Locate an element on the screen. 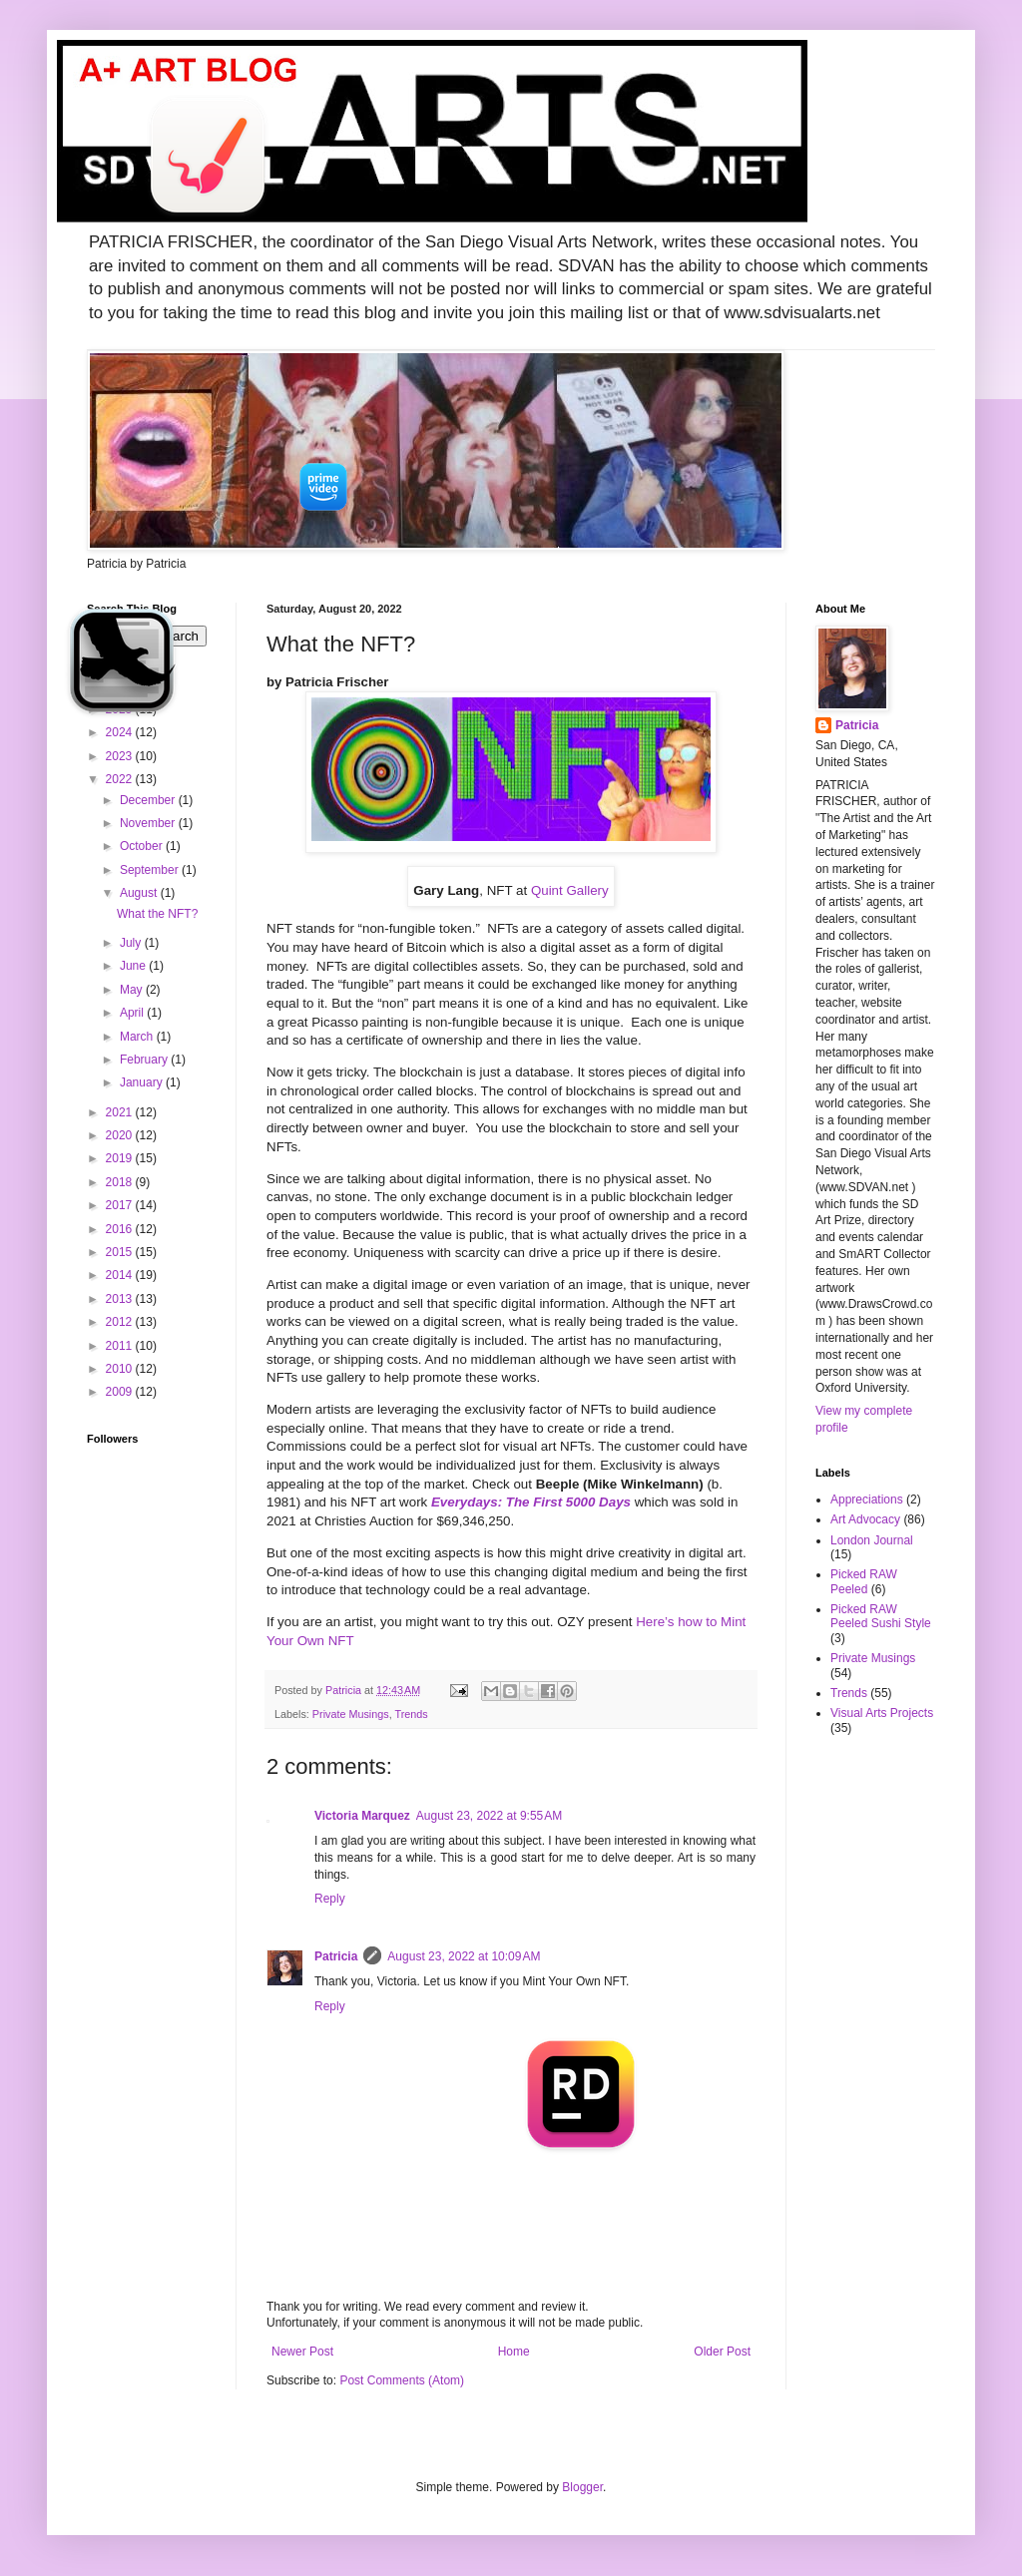  open Amazon Prime Video app is located at coordinates (323, 487).